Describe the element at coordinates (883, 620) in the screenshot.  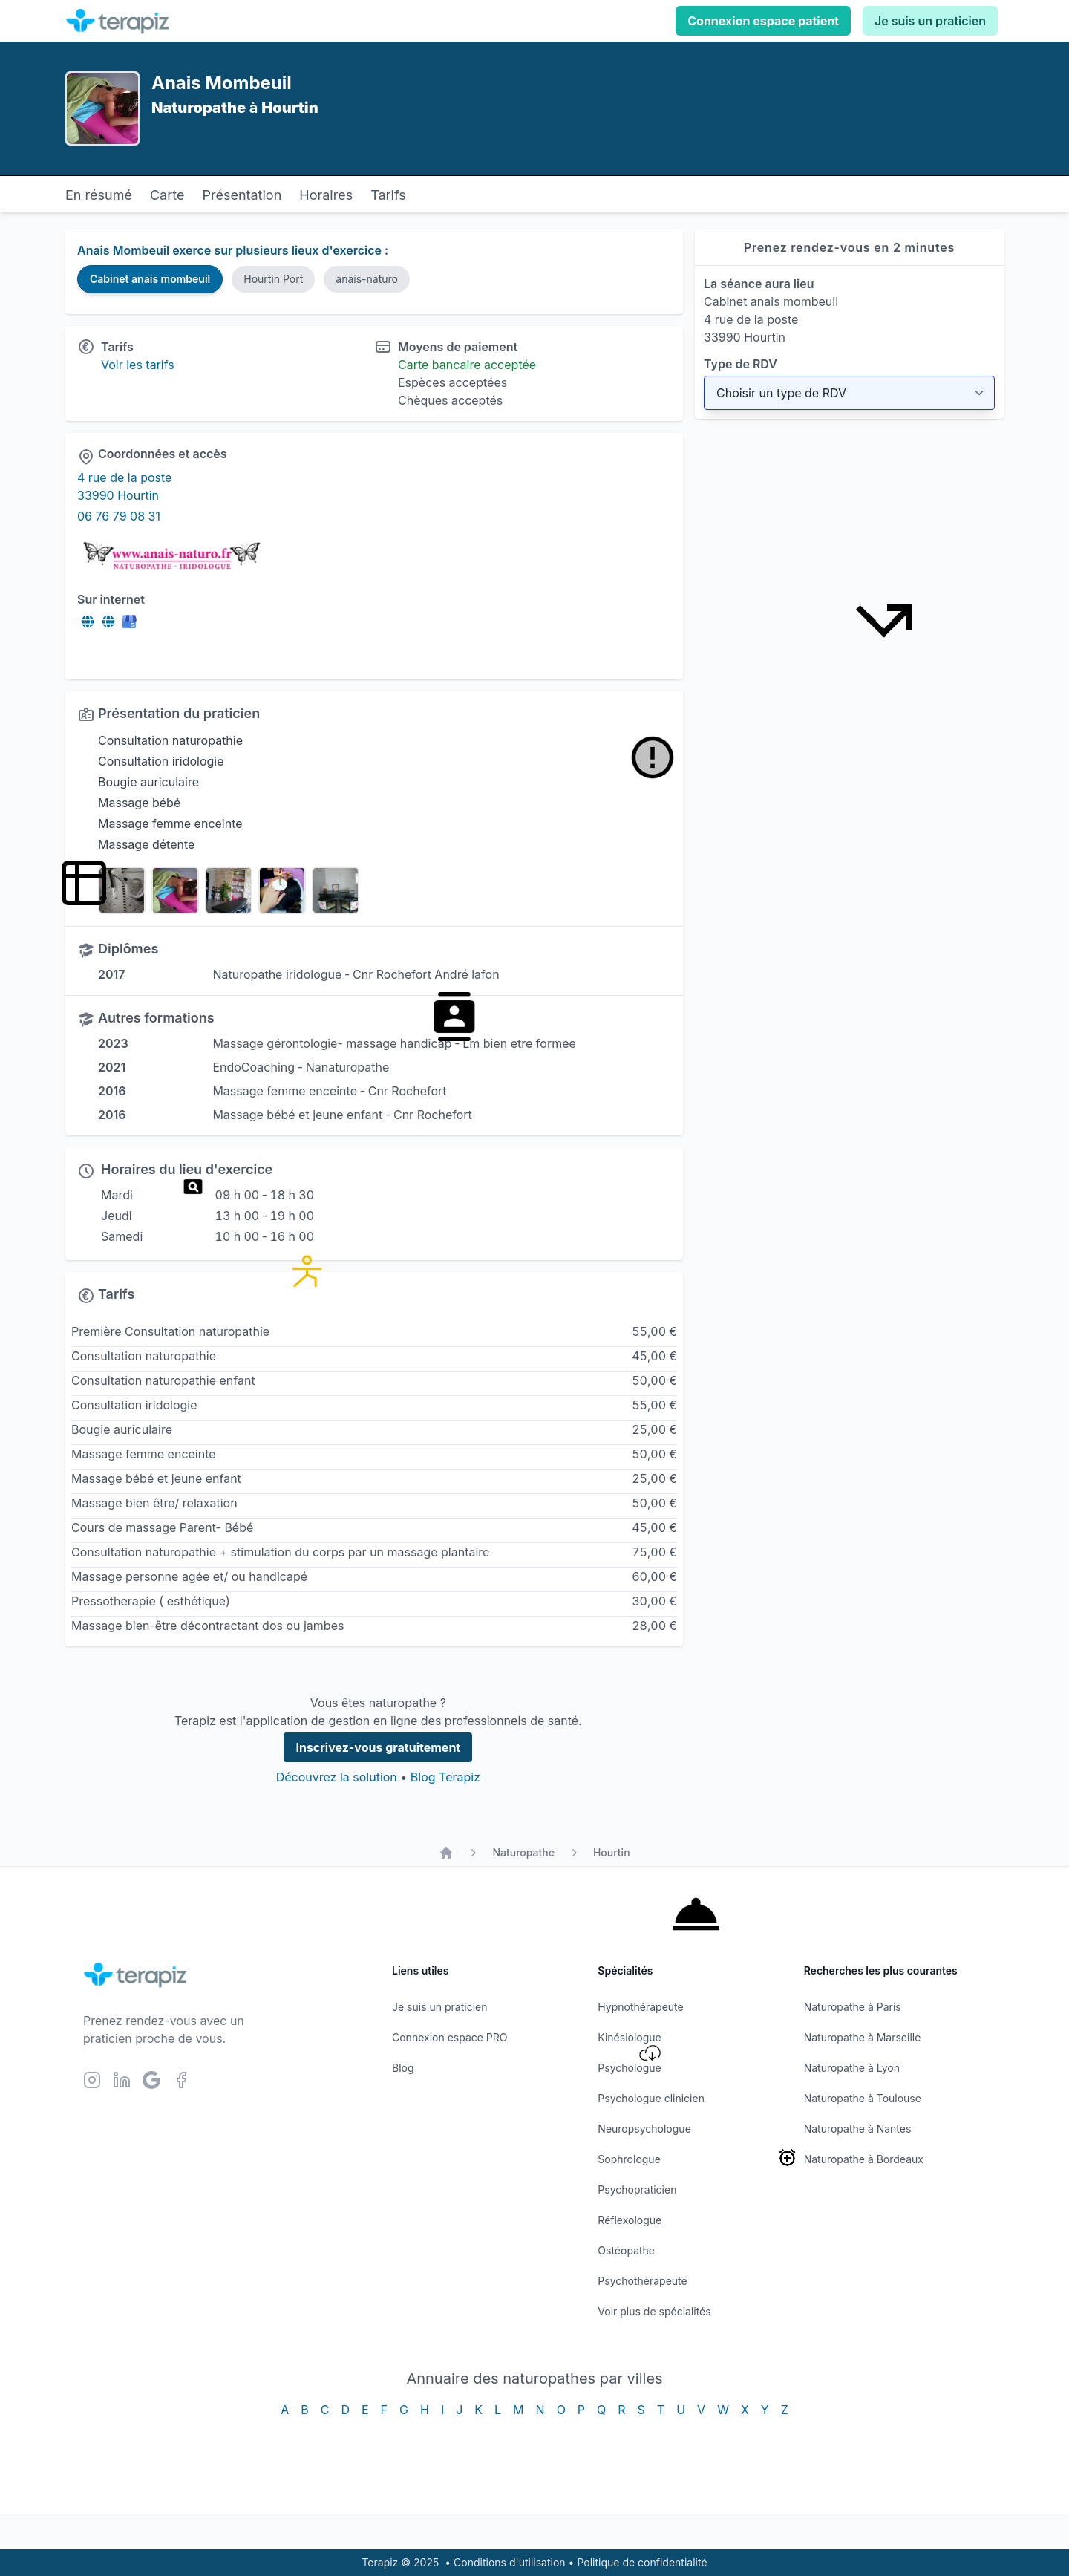
I see `indicates an outgoing call that wasn't answered` at that location.